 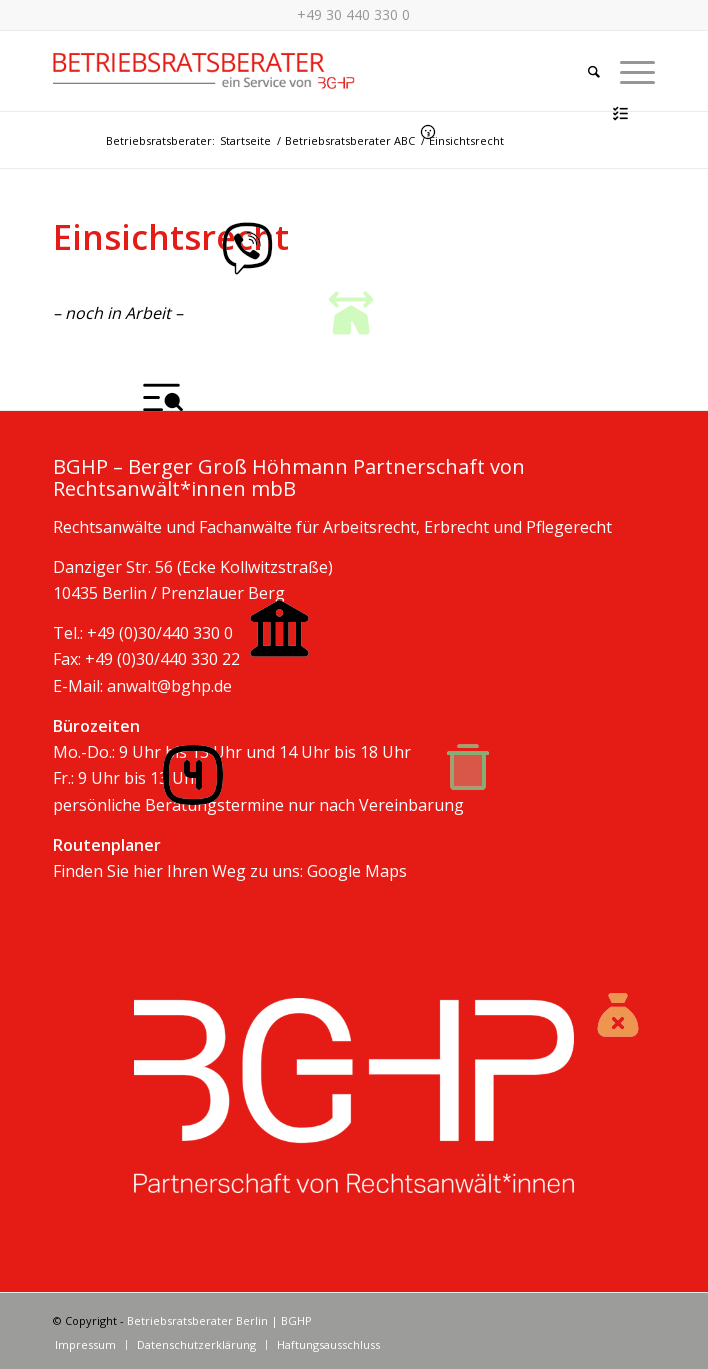 What do you see at coordinates (279, 627) in the screenshot?
I see `view nearby museums or cultural attractions` at bounding box center [279, 627].